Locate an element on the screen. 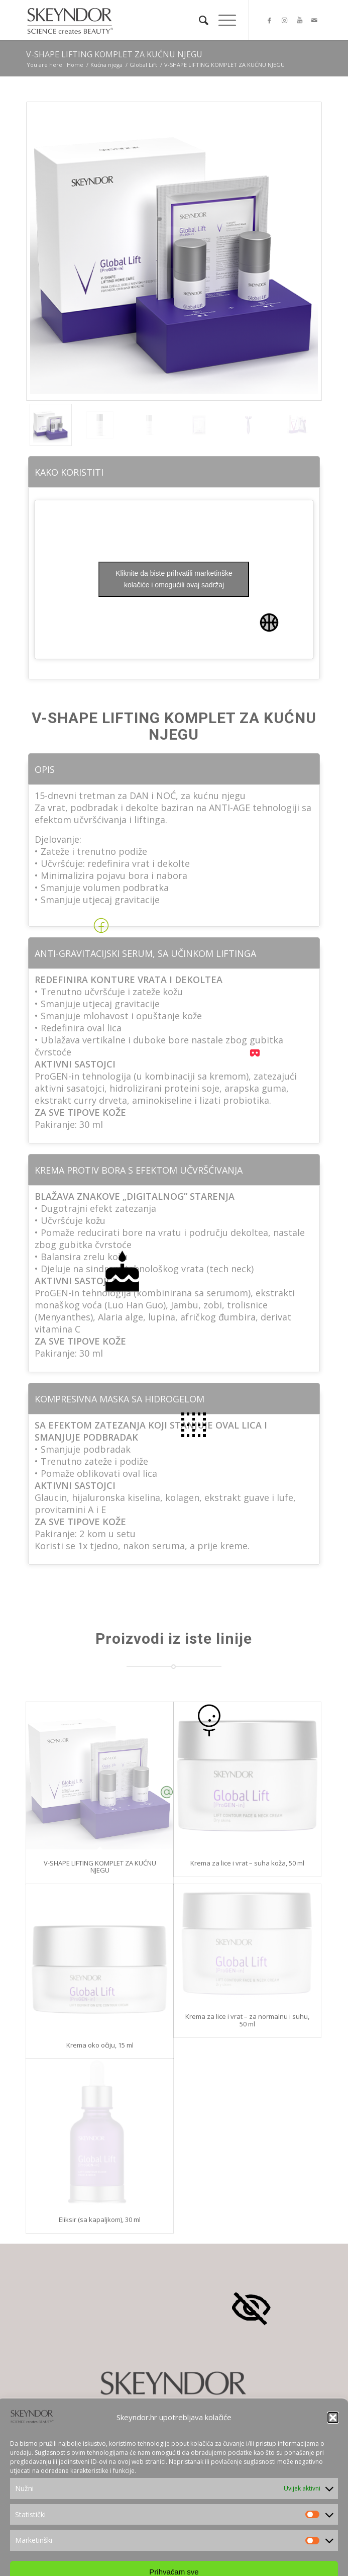 This screenshot has width=348, height=2576. access virtual reality or VR mode is located at coordinates (255, 1052).